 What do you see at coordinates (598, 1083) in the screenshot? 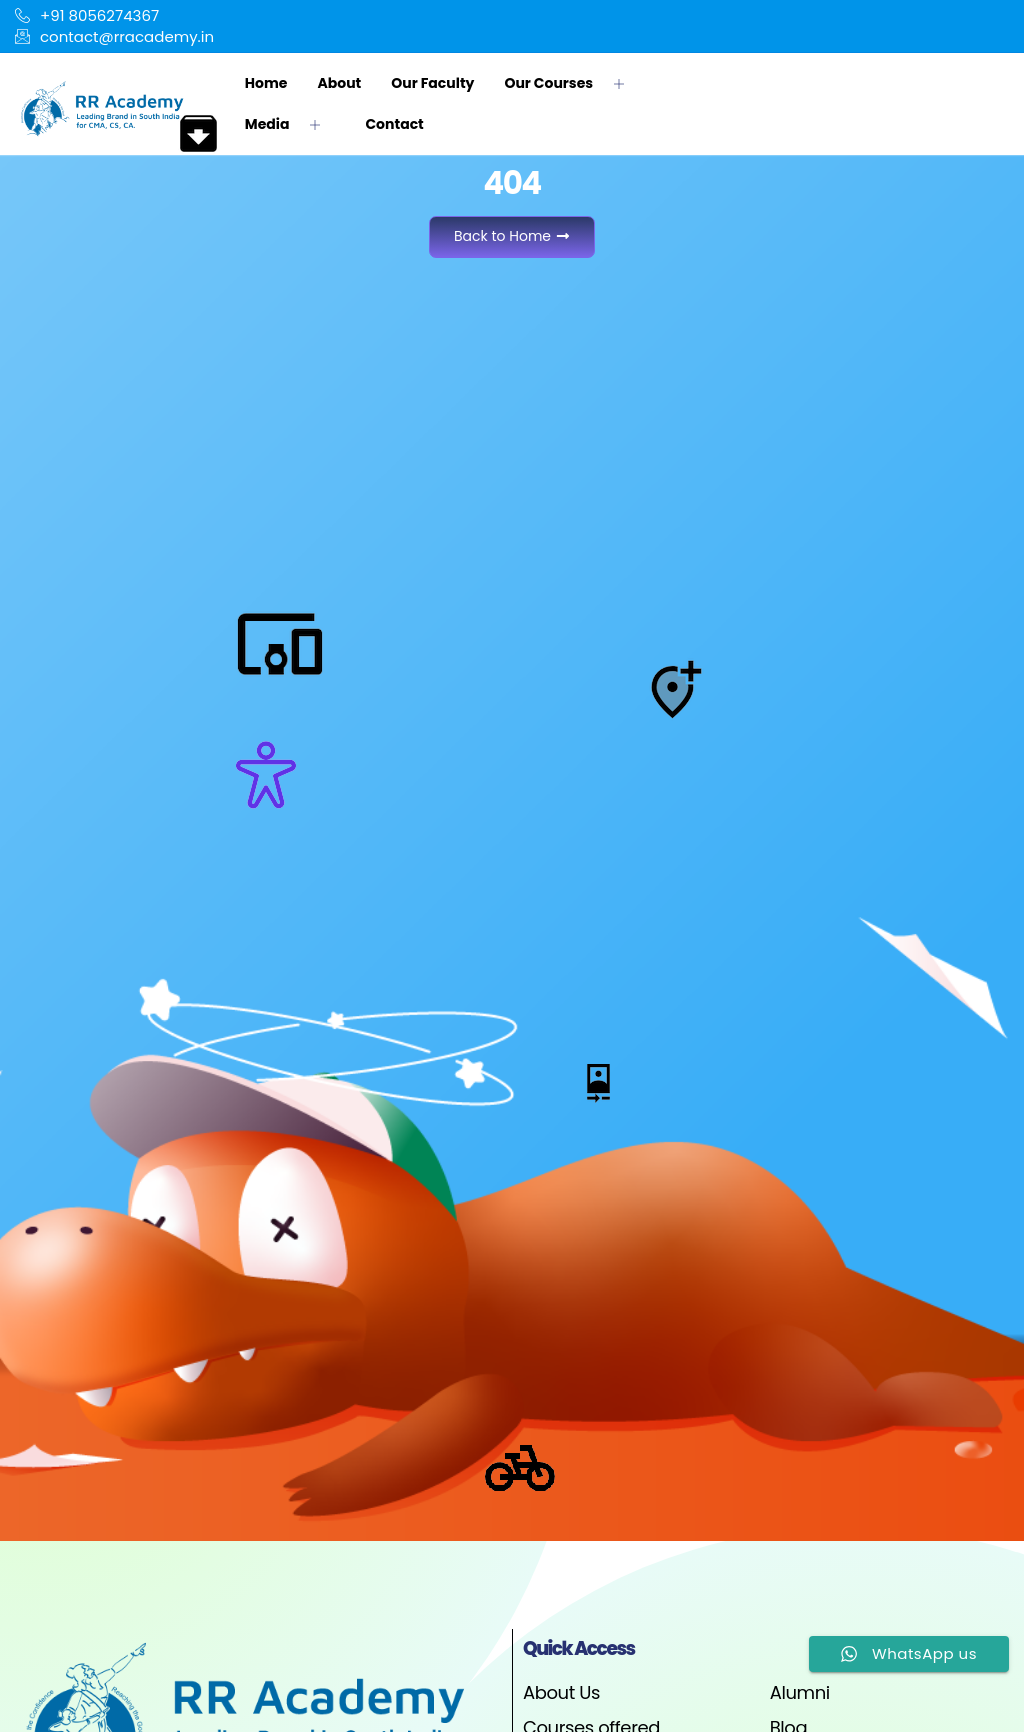
I see `switch to front-facing camera` at bounding box center [598, 1083].